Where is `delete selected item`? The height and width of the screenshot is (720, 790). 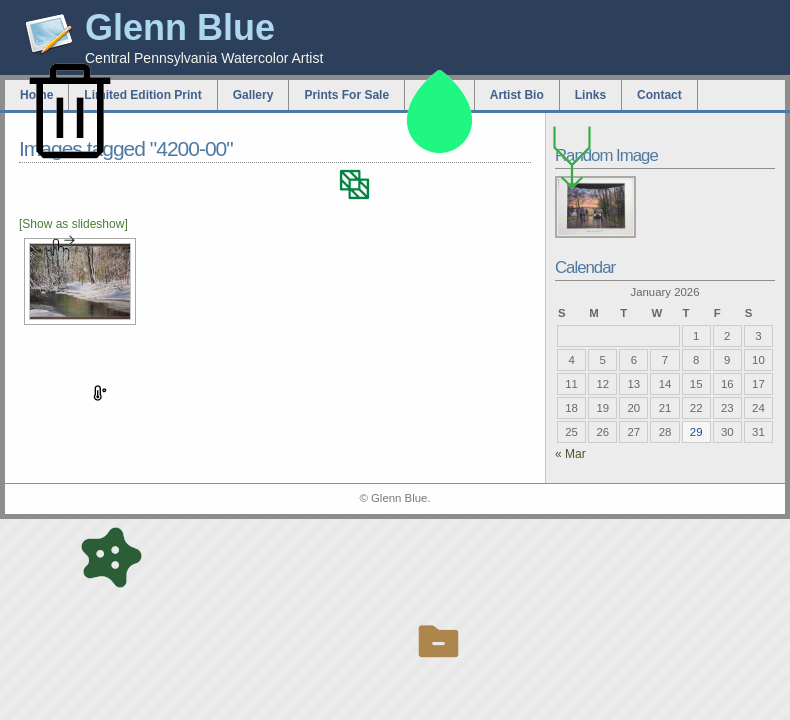 delete selected item is located at coordinates (70, 111).